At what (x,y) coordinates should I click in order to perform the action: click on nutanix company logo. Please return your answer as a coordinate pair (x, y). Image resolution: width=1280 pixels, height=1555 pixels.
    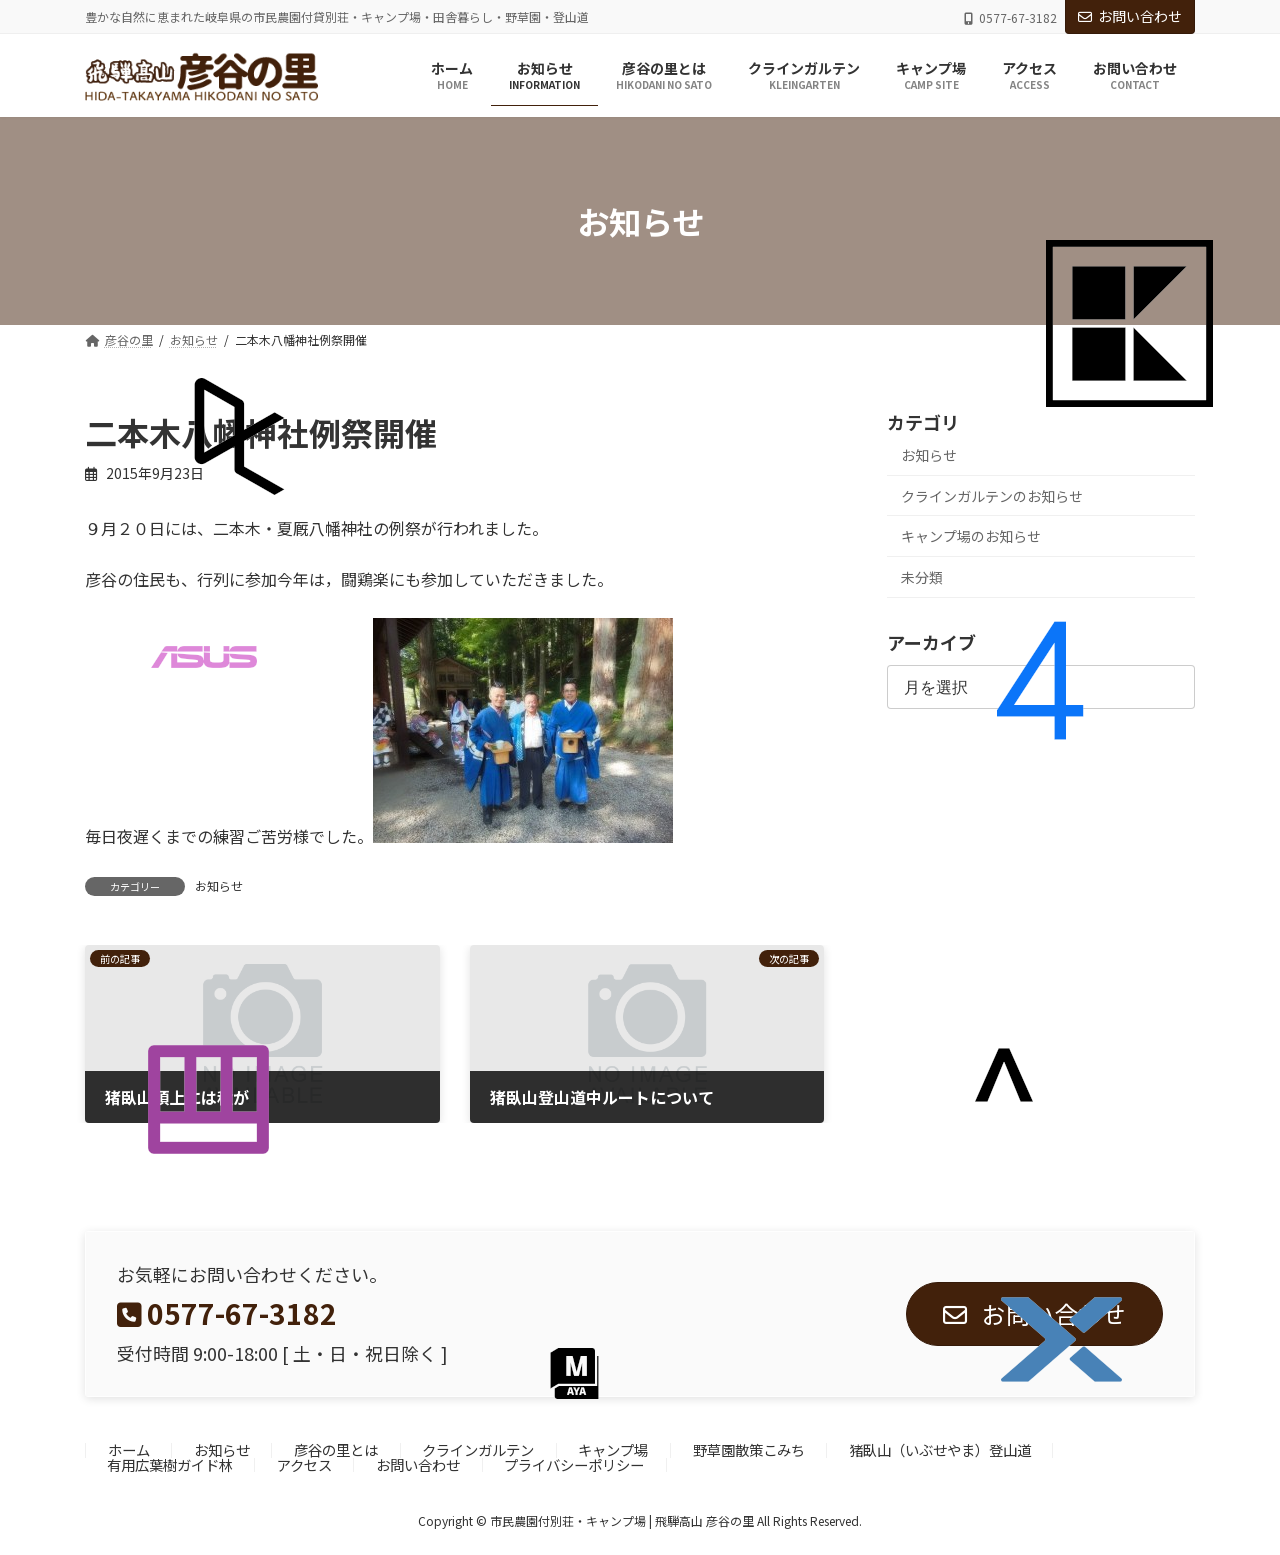
    Looking at the image, I should click on (1061, 1339).